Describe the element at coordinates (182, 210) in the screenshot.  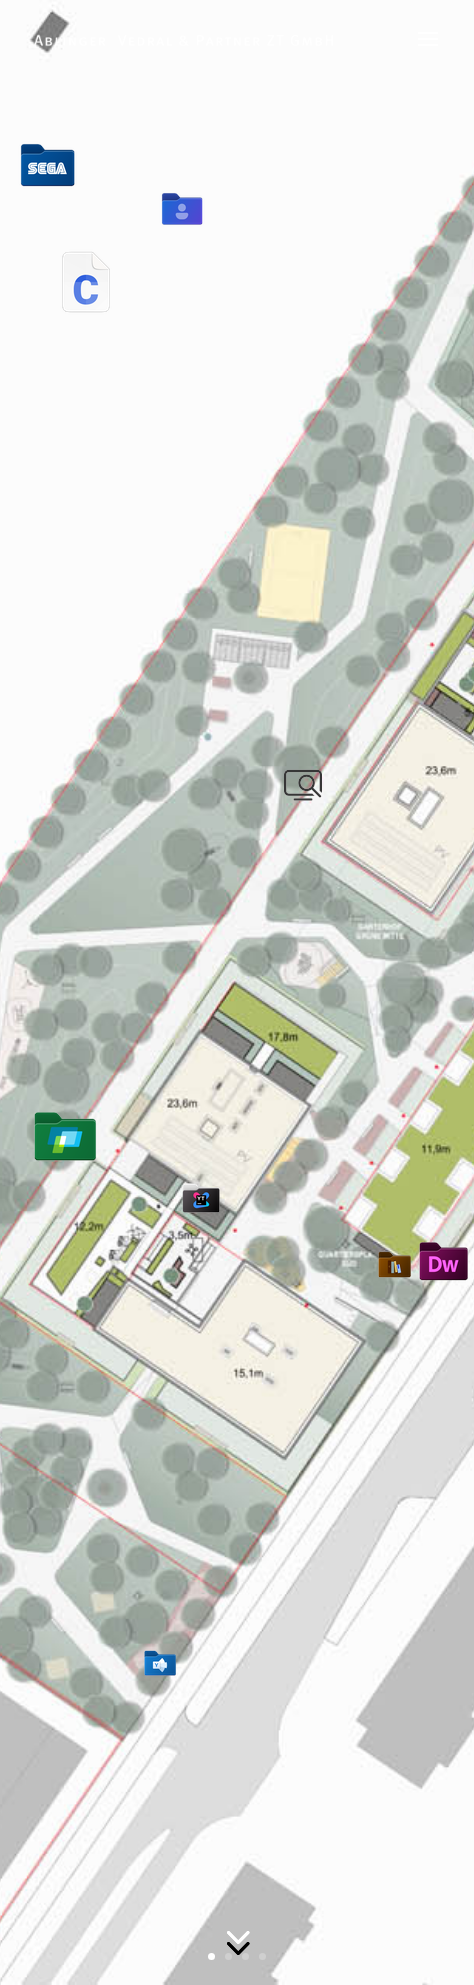
I see `open user profile folder` at that location.